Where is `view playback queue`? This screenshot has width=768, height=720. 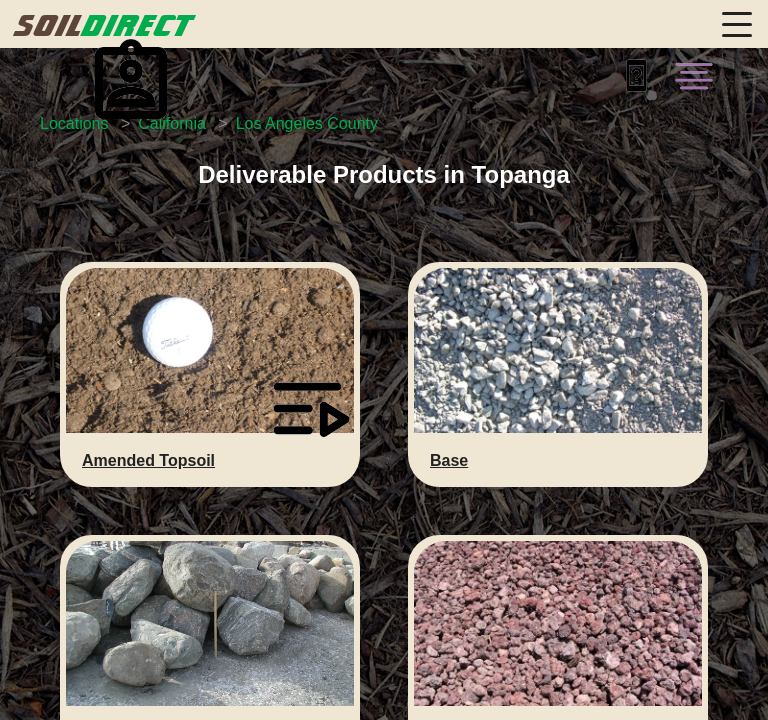
view playback queue is located at coordinates (307, 408).